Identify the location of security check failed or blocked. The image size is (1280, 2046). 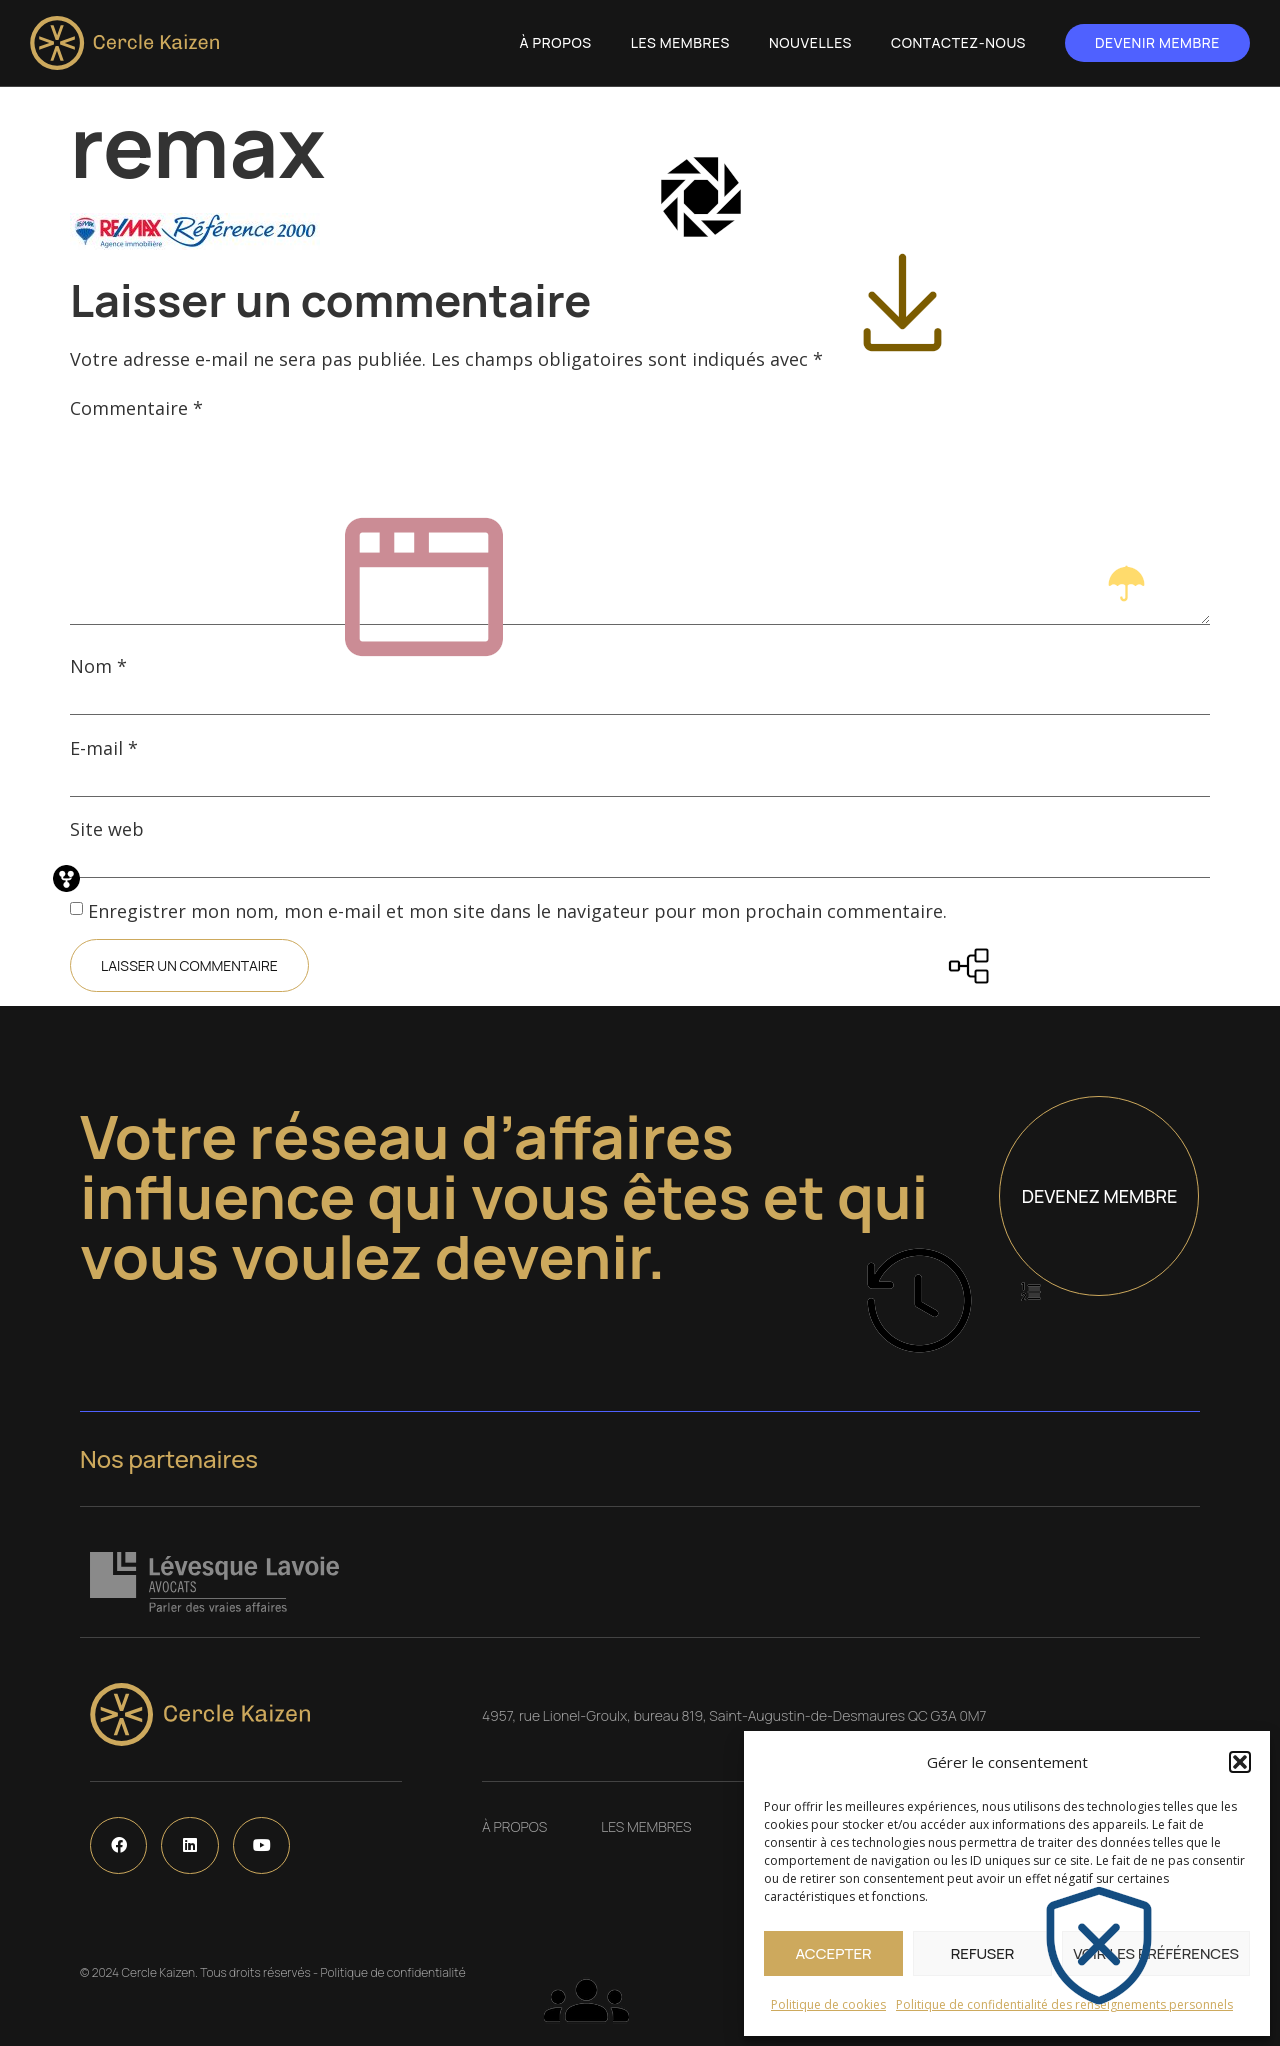
(1099, 1947).